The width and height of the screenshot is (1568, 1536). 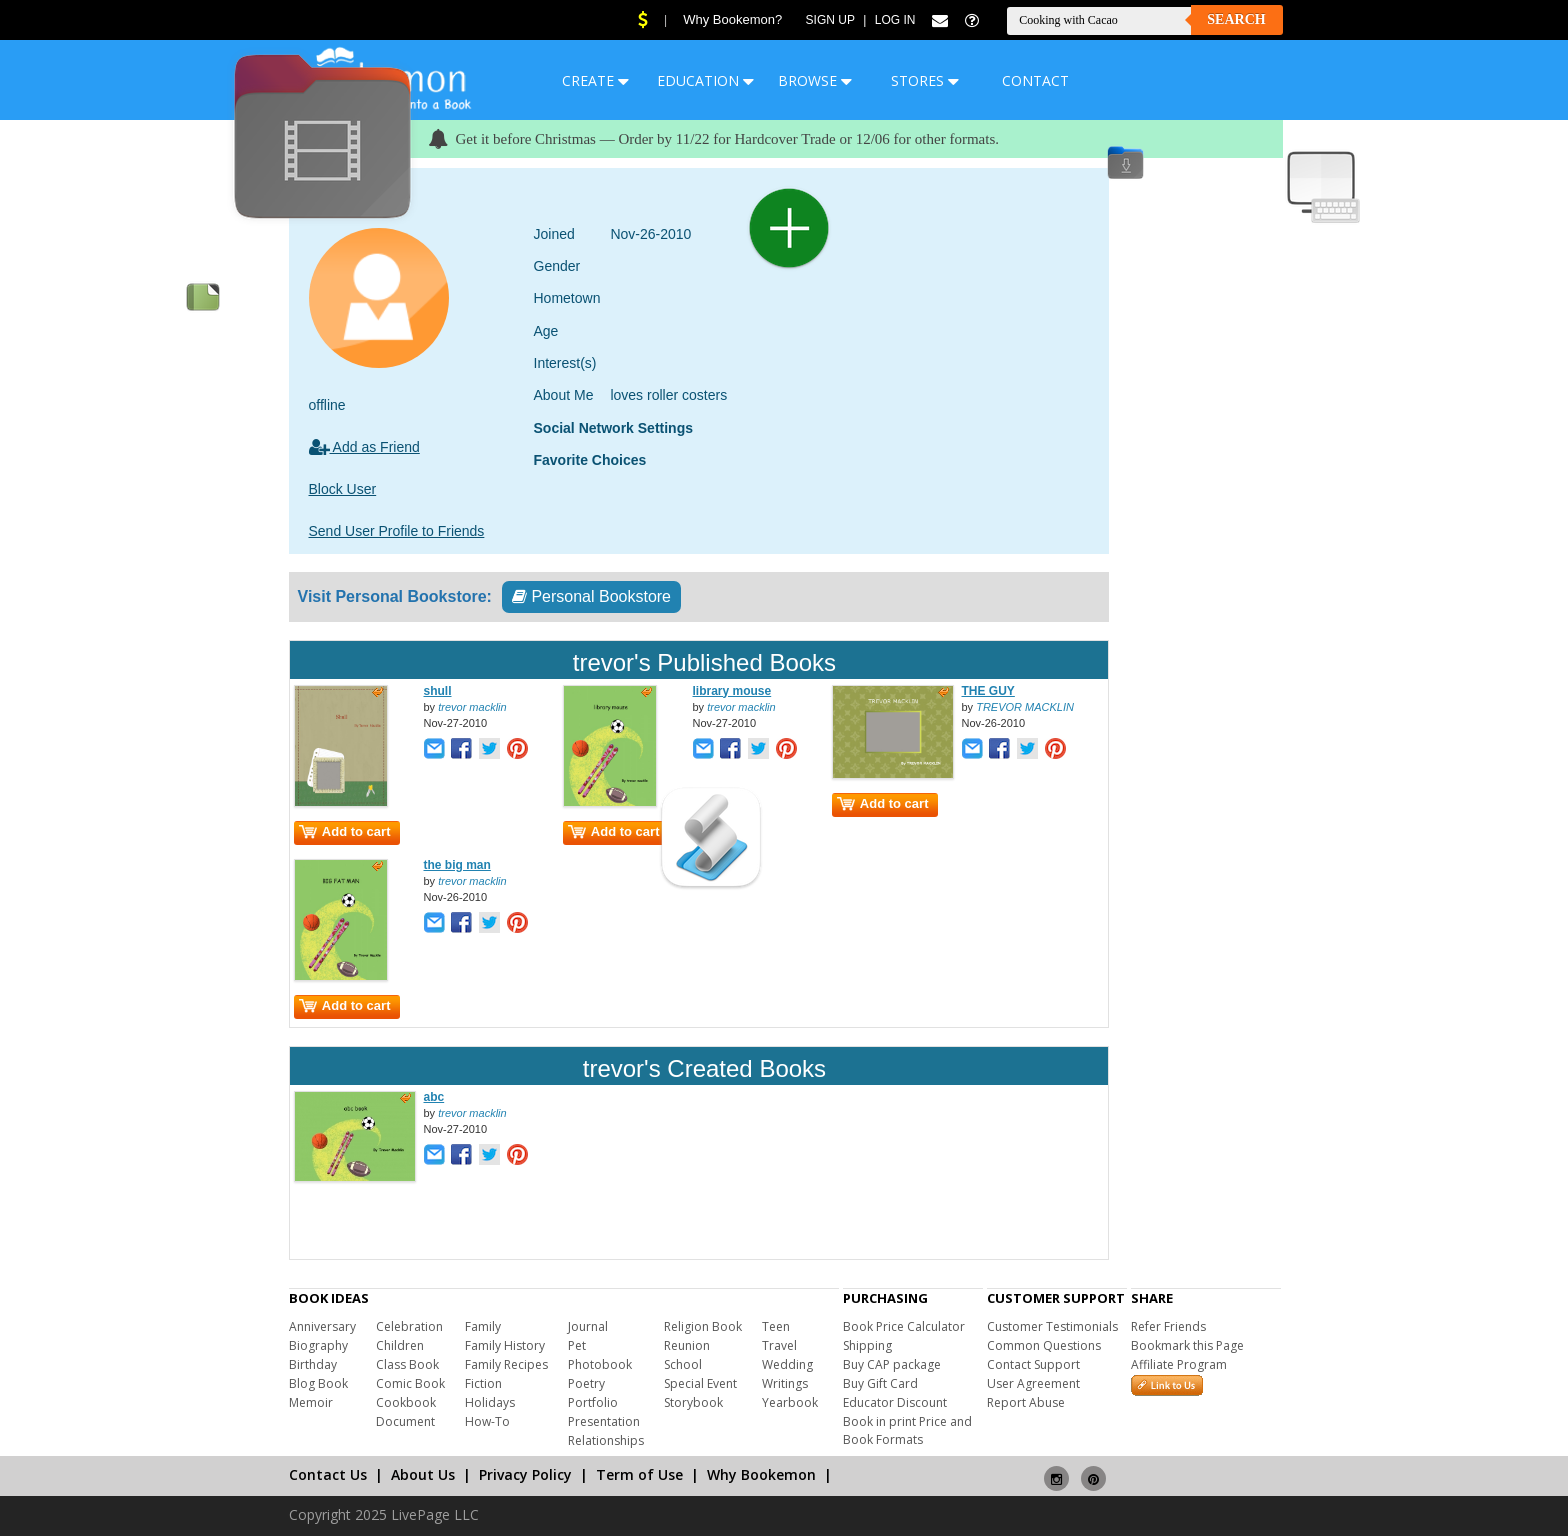 What do you see at coordinates (322, 136) in the screenshot?
I see `open your videos folder` at bounding box center [322, 136].